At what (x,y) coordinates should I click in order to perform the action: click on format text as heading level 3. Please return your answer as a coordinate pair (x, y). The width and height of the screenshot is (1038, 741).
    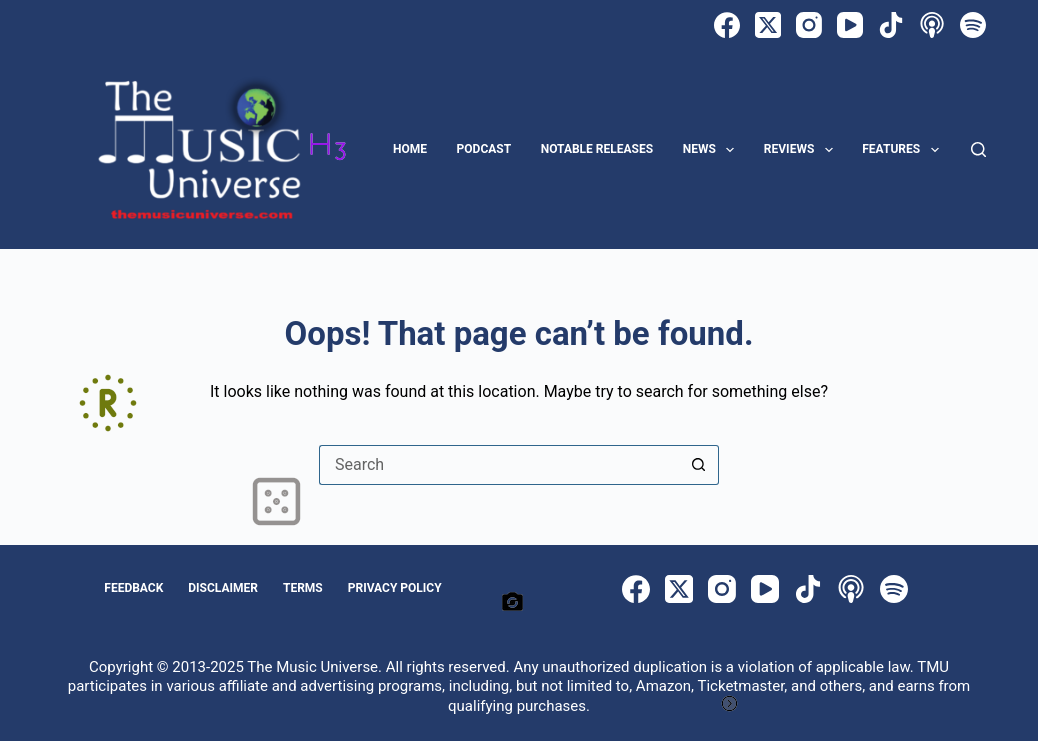
    Looking at the image, I should click on (326, 146).